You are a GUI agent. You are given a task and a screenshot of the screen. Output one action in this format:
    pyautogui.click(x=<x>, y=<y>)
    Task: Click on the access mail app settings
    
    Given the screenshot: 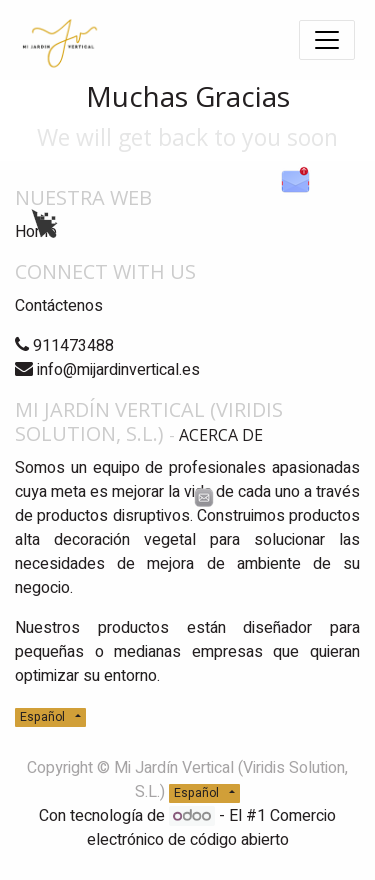 What is the action you would take?
    pyautogui.click(x=204, y=498)
    